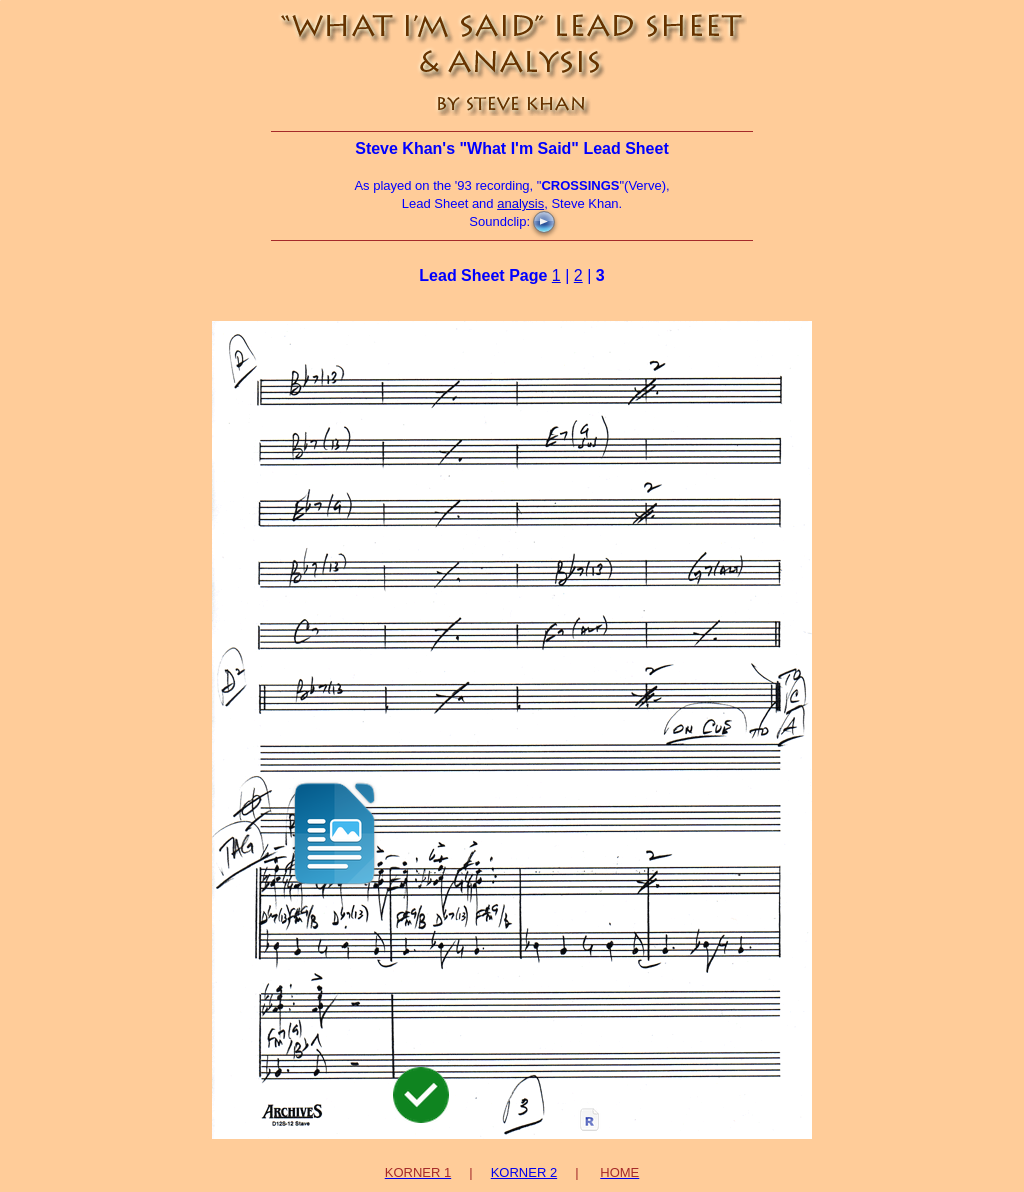 The height and width of the screenshot is (1192, 1024). I want to click on open libreoffice writer application, so click(334, 833).